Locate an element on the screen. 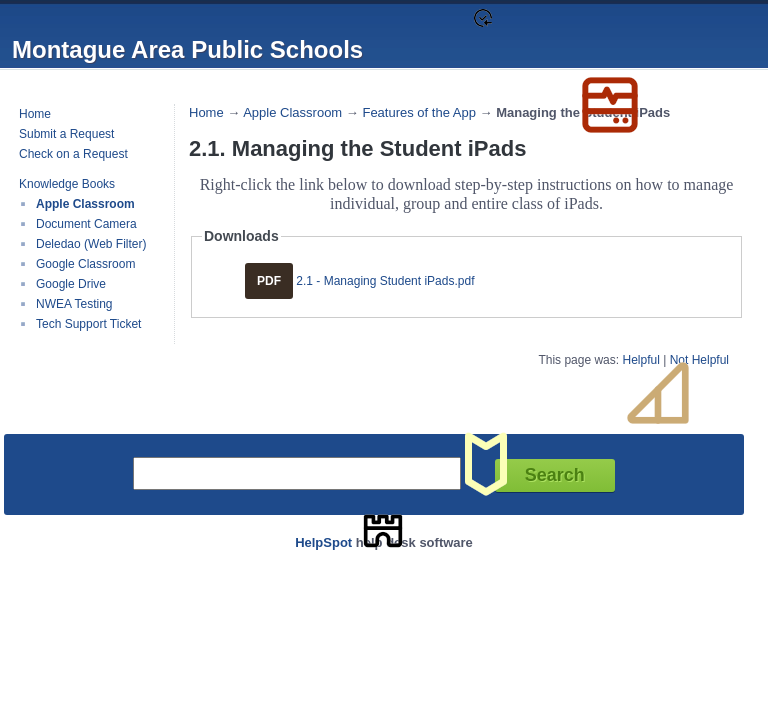 This screenshot has width=768, height=720. view heart rate or vital signs data is located at coordinates (610, 105).